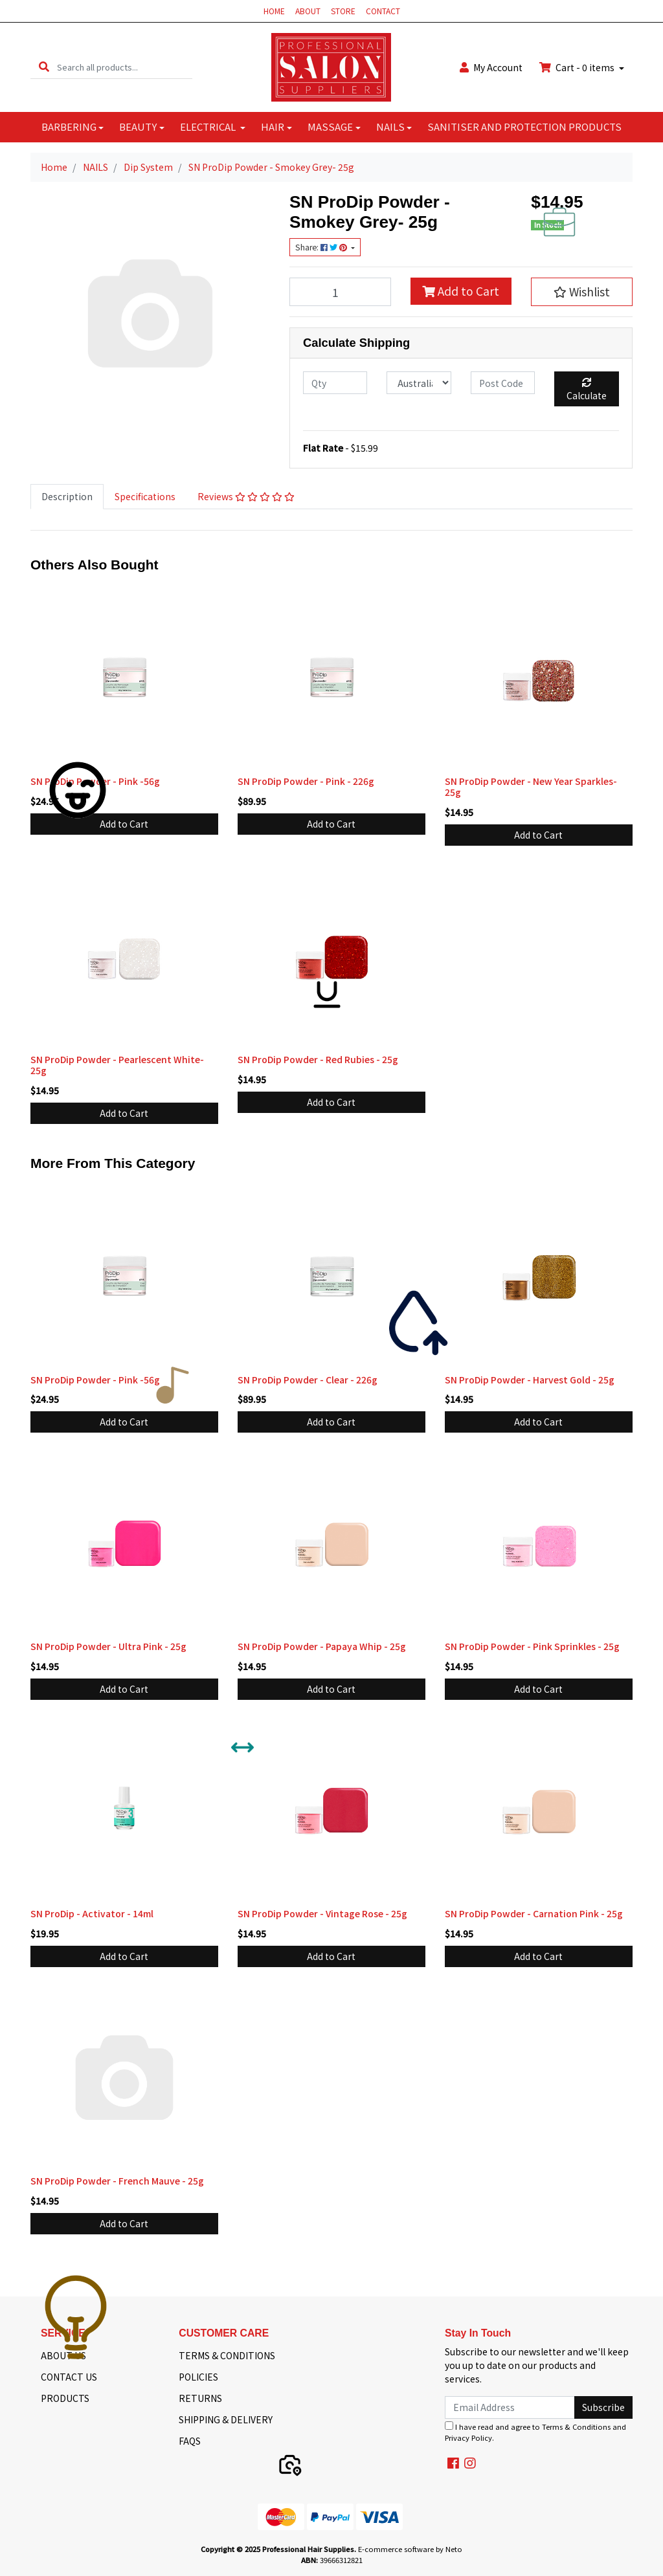  What do you see at coordinates (559, 223) in the screenshot?
I see `access work or business-related content` at bounding box center [559, 223].